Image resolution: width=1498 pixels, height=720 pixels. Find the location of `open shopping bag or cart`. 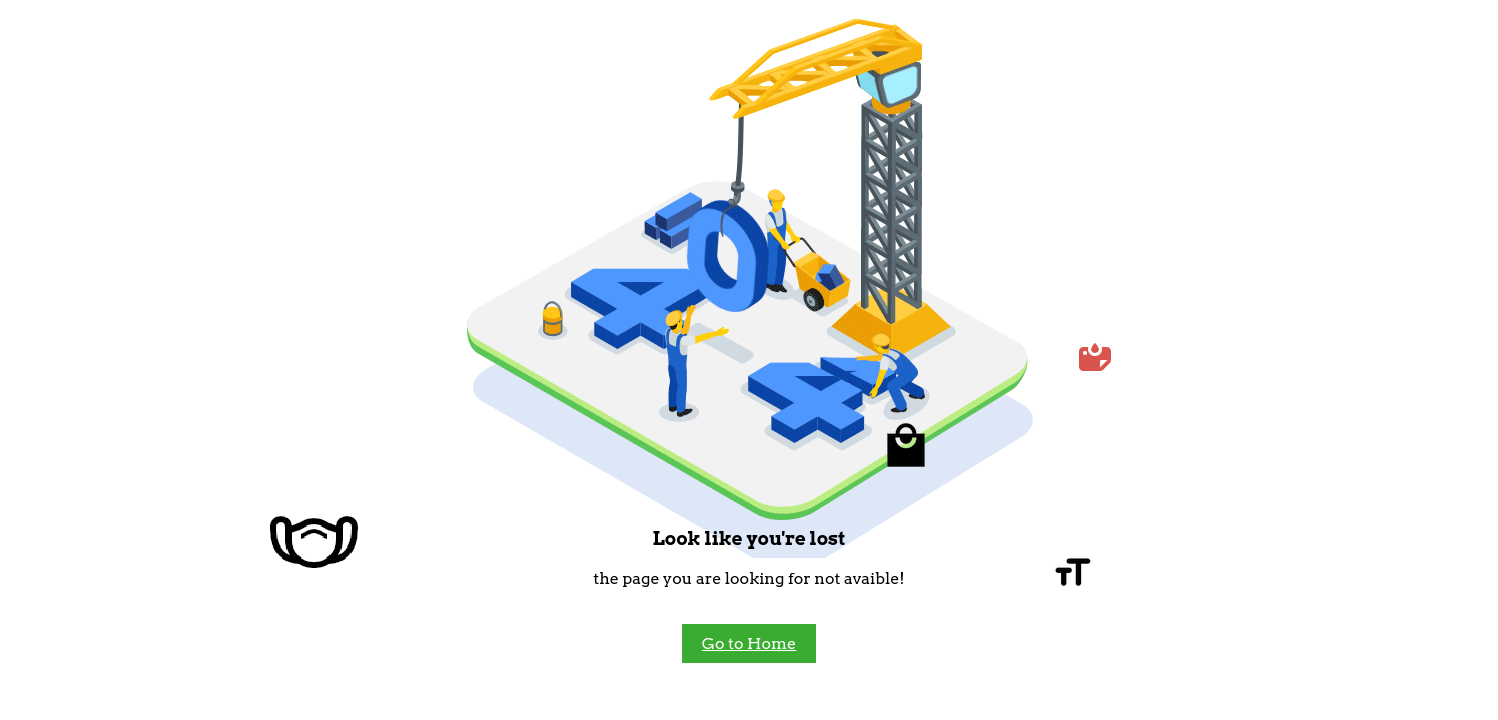

open shopping bag or cart is located at coordinates (906, 446).